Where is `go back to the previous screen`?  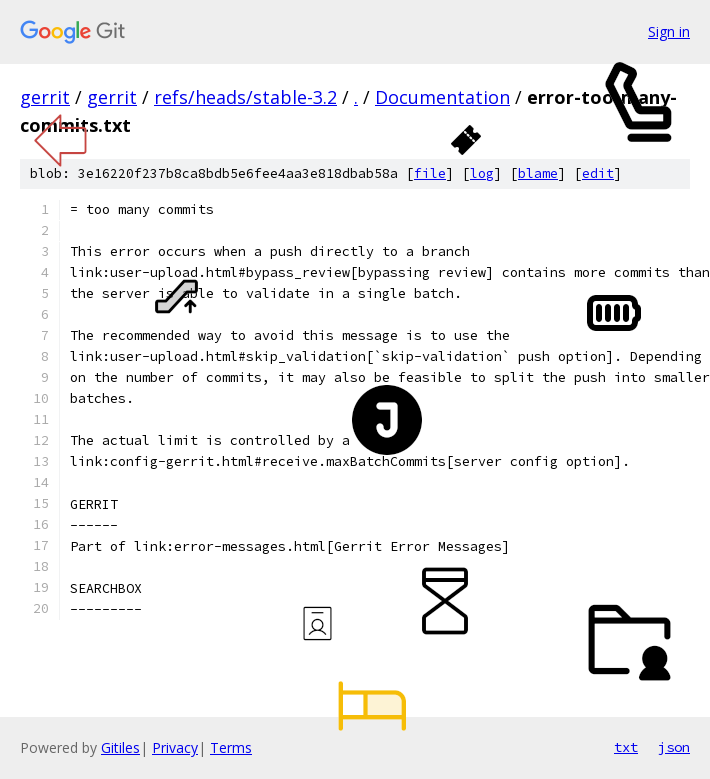 go back to the previous screen is located at coordinates (62, 140).